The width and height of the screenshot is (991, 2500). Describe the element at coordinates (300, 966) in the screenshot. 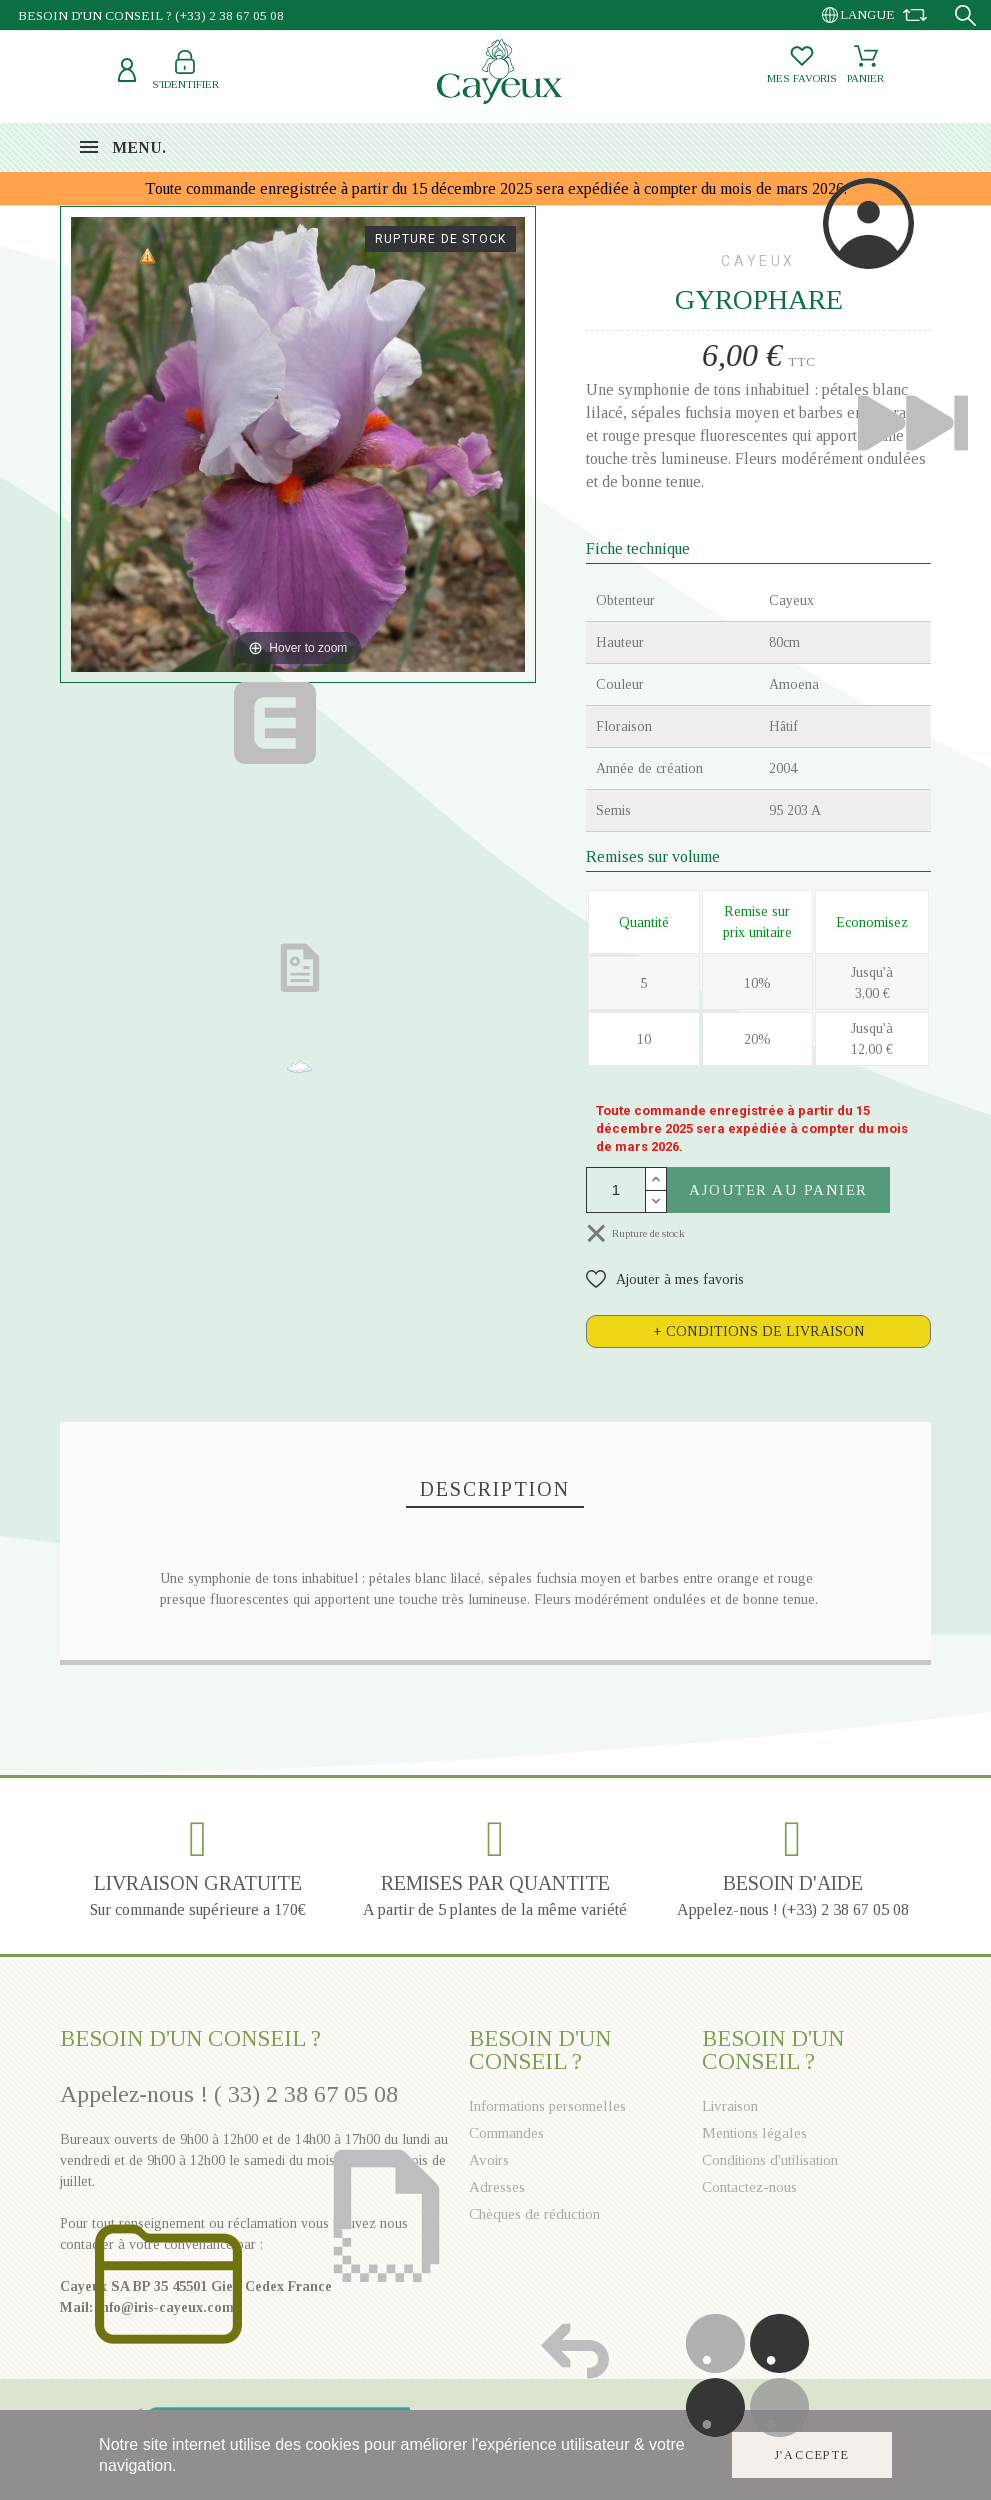

I see `open a document file` at that location.